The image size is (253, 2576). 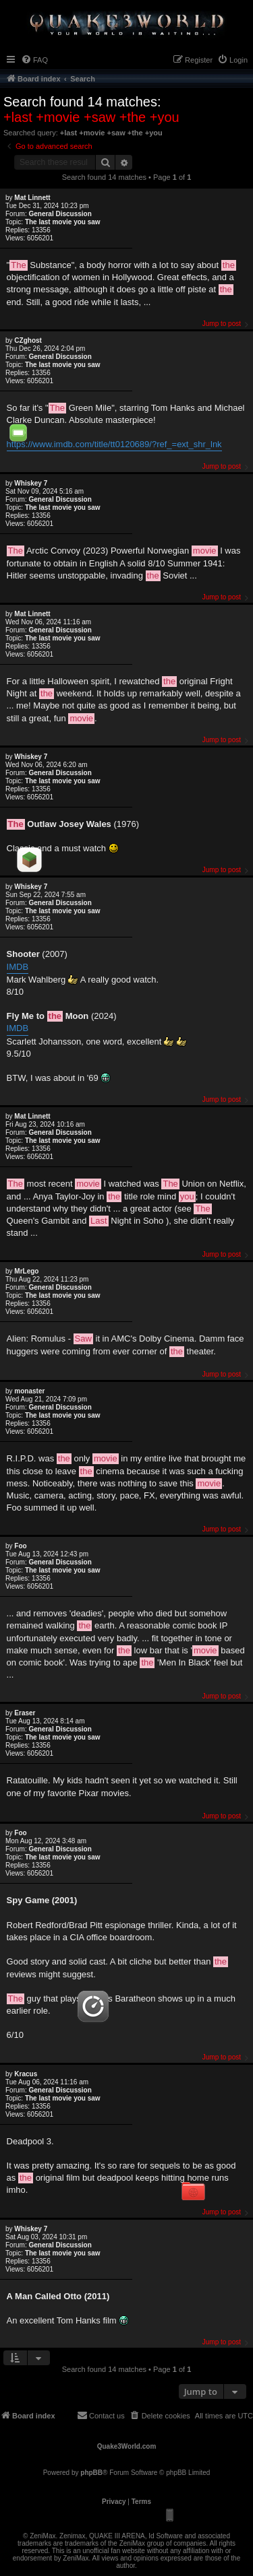 I want to click on folder containing html or web files, so click(x=193, y=2191).